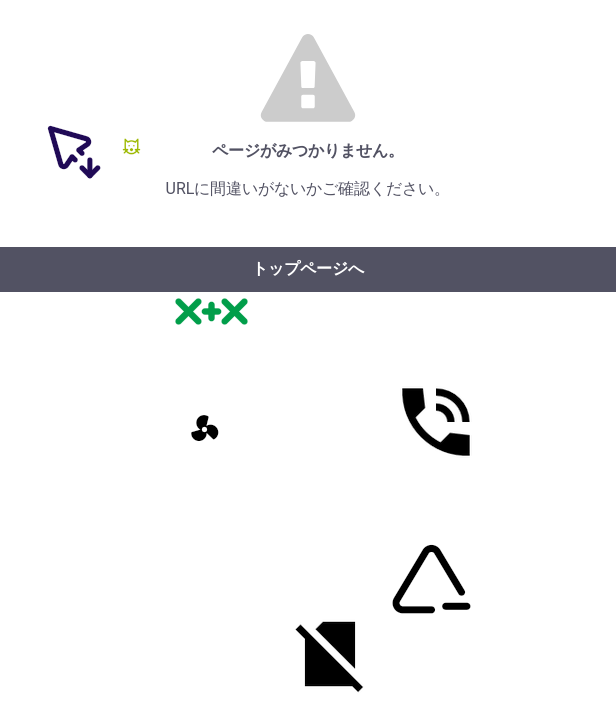  What do you see at coordinates (211, 311) in the screenshot?
I see `mathematical expression or formula input` at bounding box center [211, 311].